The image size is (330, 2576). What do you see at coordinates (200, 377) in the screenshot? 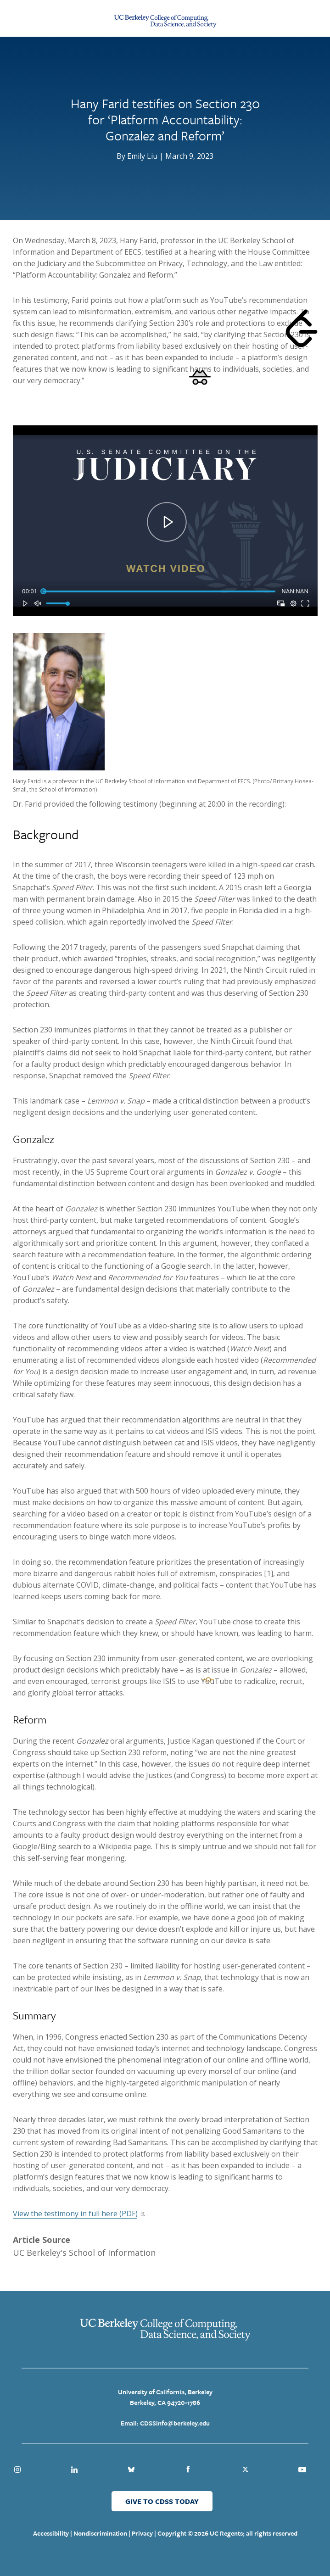
I see `enable incognito or private browsing mode` at bounding box center [200, 377].